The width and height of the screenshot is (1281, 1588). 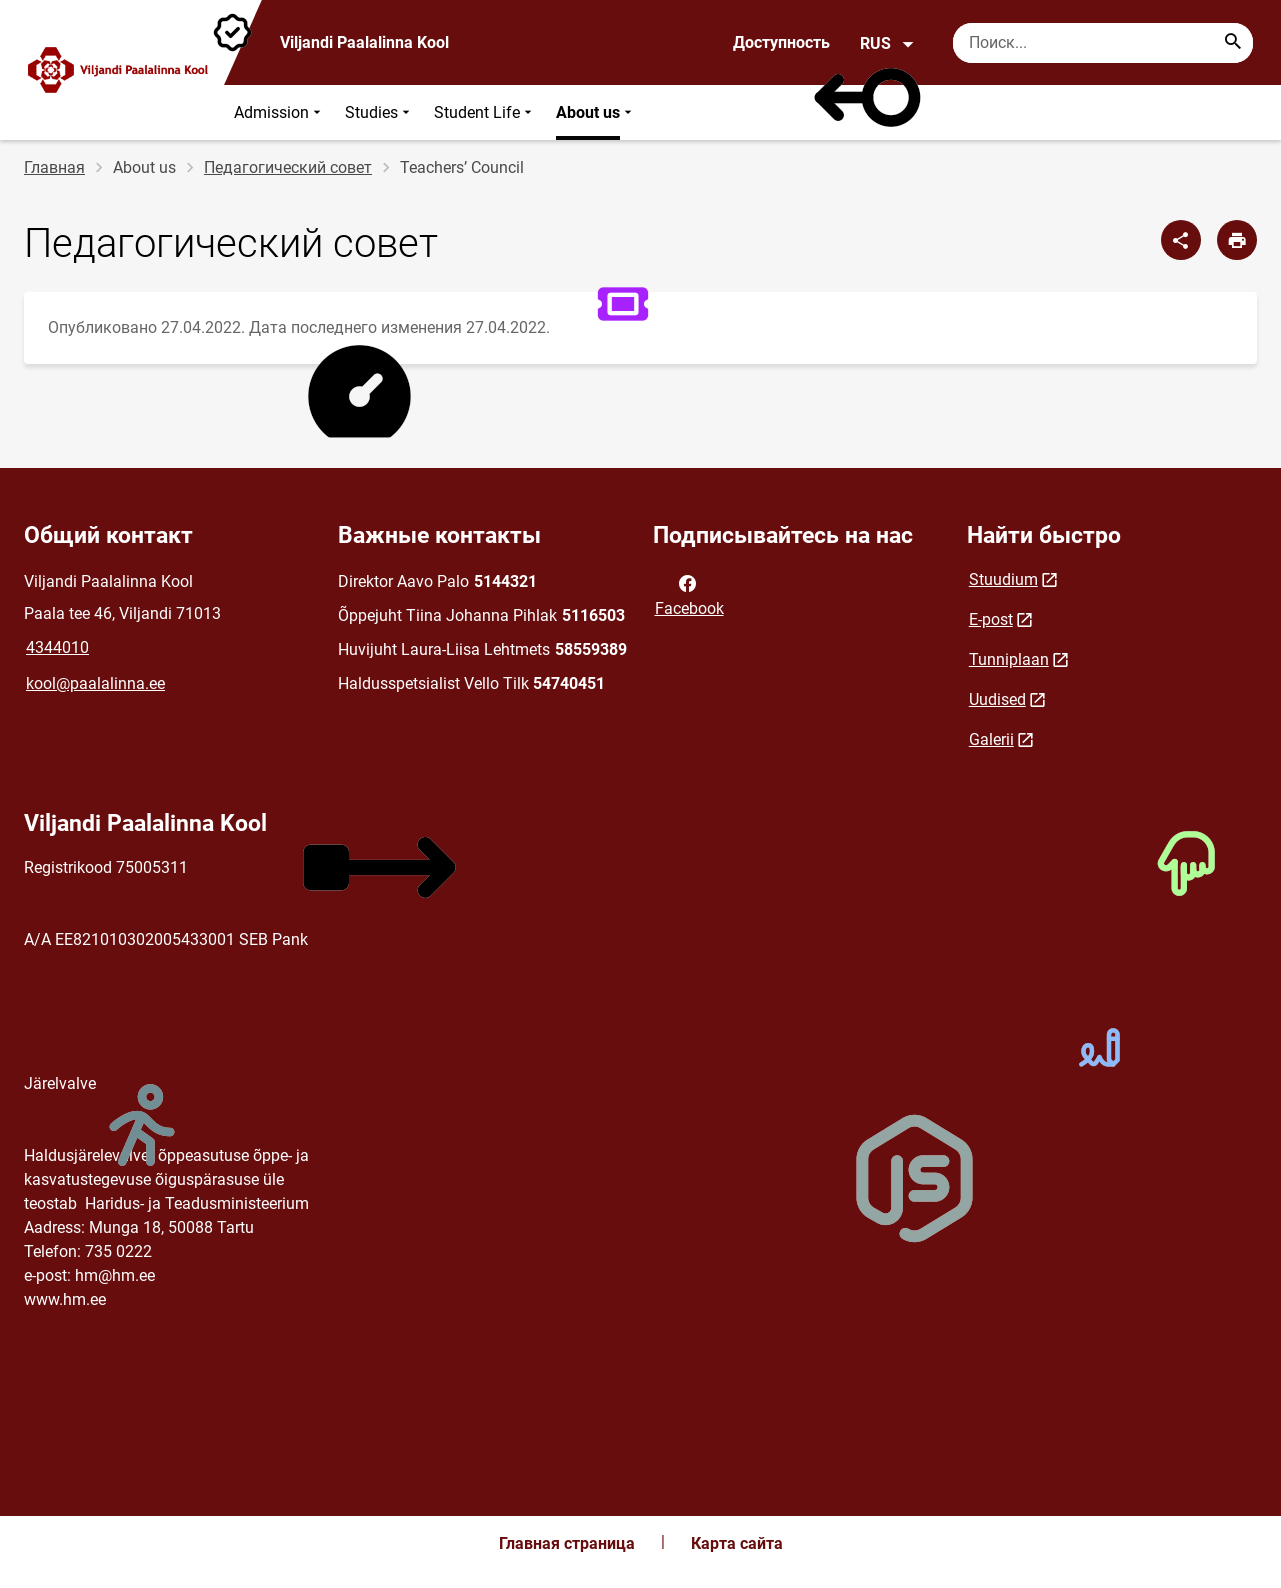 What do you see at coordinates (623, 304) in the screenshot?
I see `view your tickets or passes` at bounding box center [623, 304].